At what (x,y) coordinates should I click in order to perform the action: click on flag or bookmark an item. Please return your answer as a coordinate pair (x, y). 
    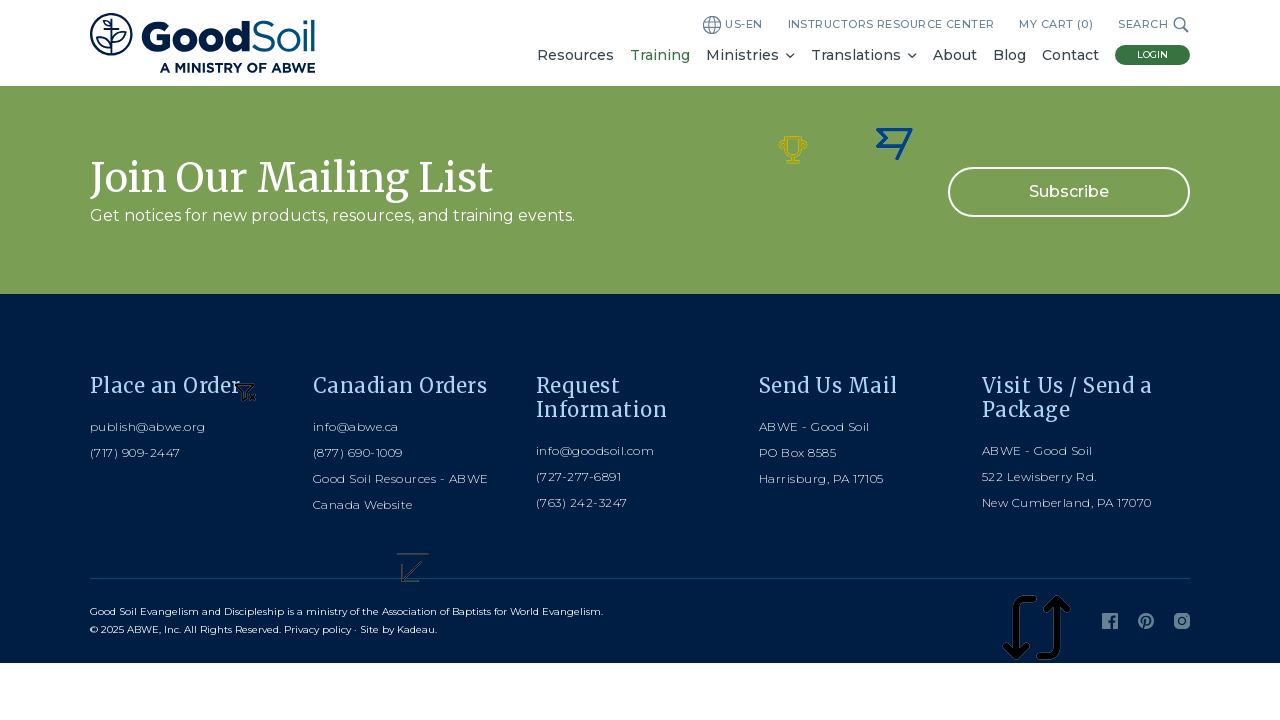
    Looking at the image, I should click on (893, 142).